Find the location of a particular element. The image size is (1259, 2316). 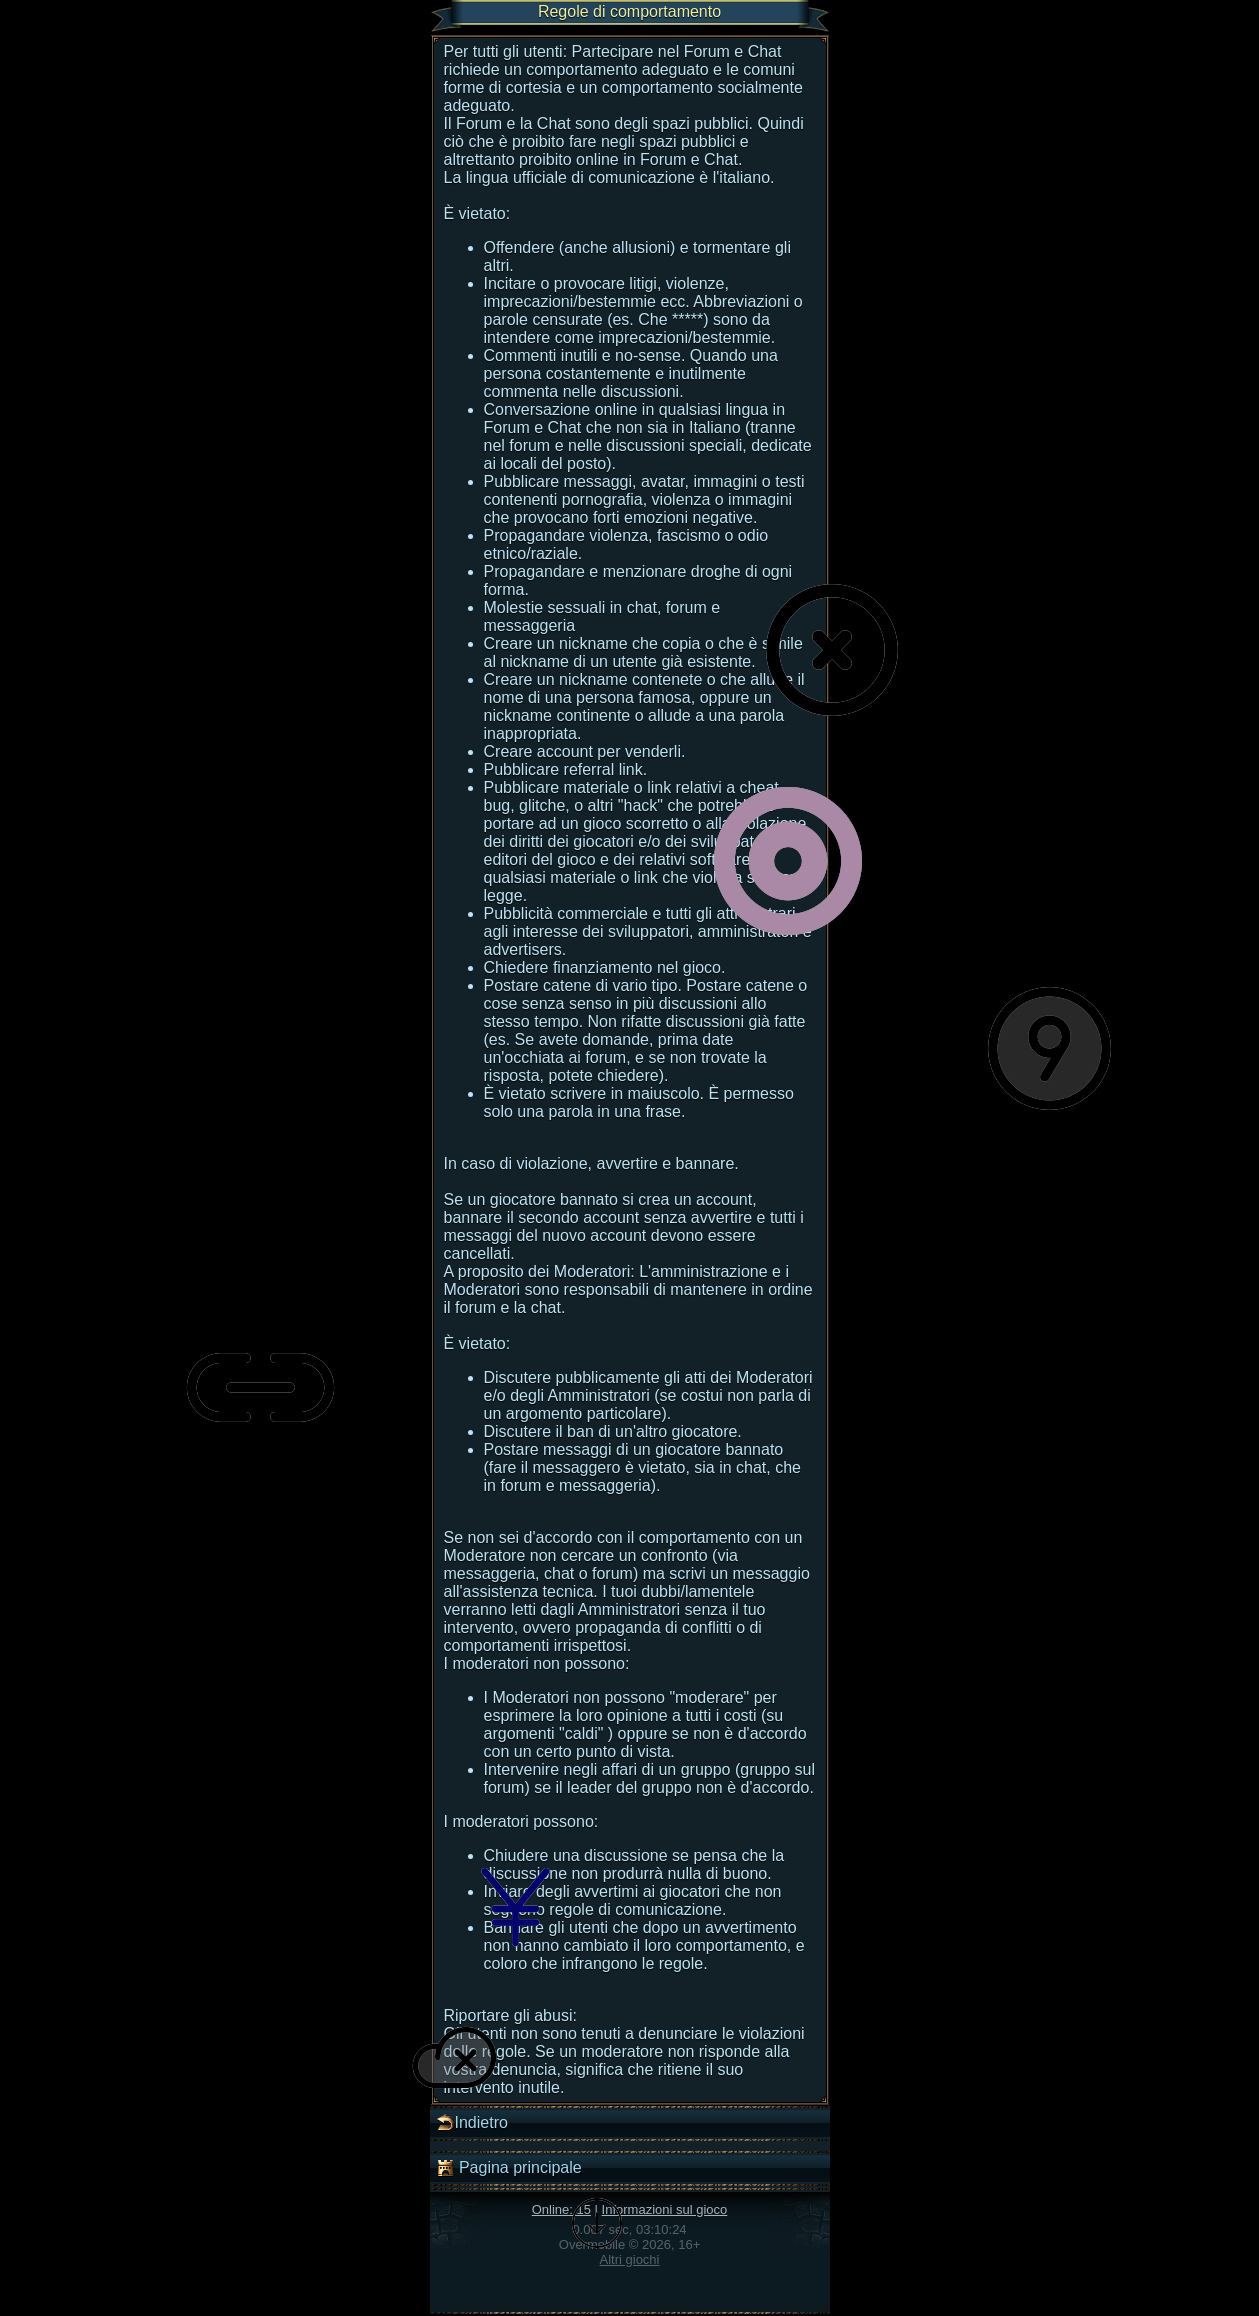

indicates step 9 in a multi-step process is located at coordinates (1049, 1048).